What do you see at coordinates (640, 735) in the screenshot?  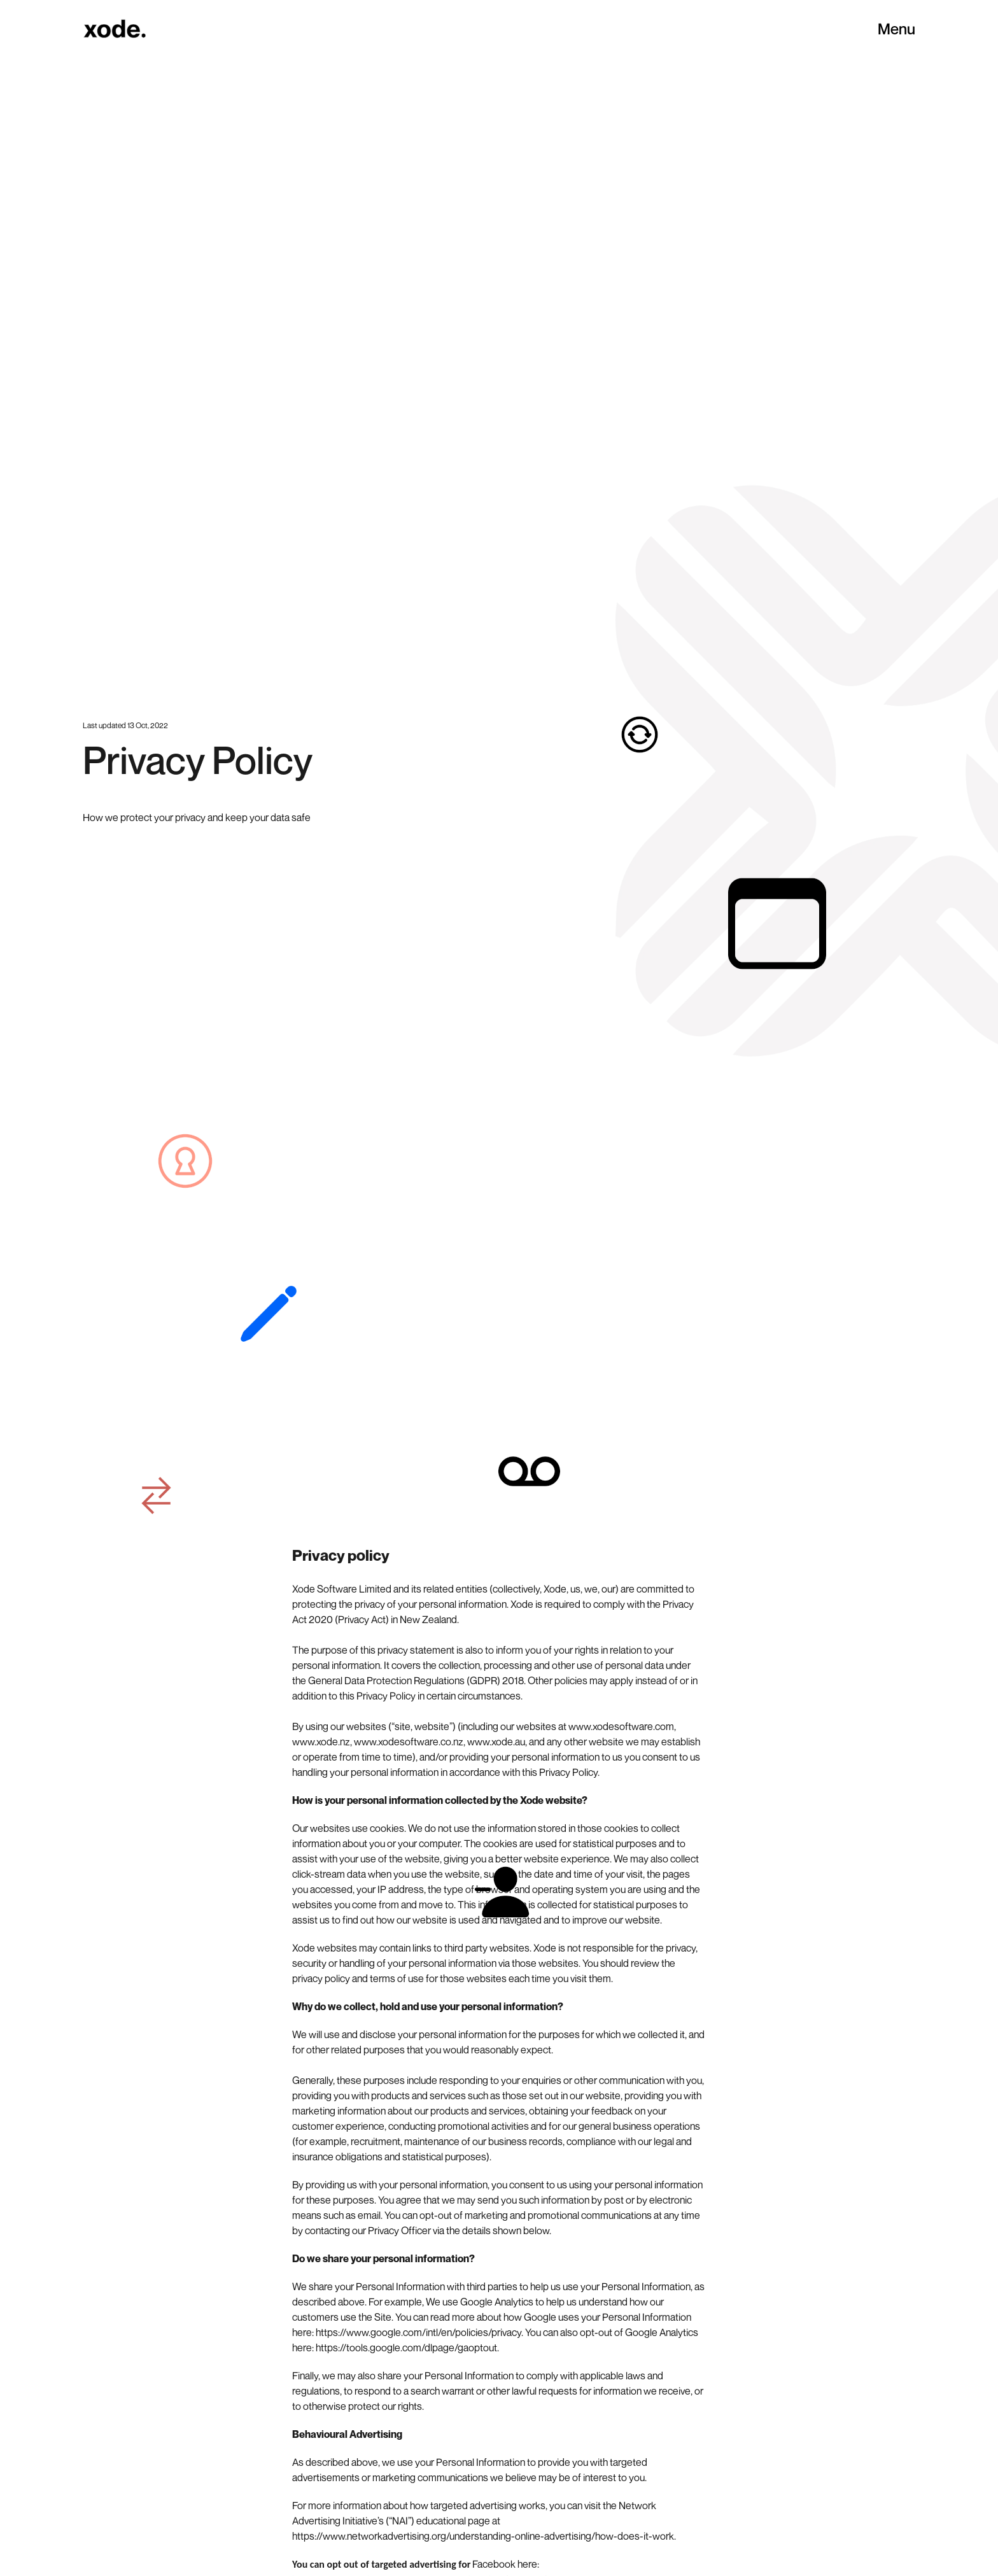 I see `sync data with cloud or server` at bounding box center [640, 735].